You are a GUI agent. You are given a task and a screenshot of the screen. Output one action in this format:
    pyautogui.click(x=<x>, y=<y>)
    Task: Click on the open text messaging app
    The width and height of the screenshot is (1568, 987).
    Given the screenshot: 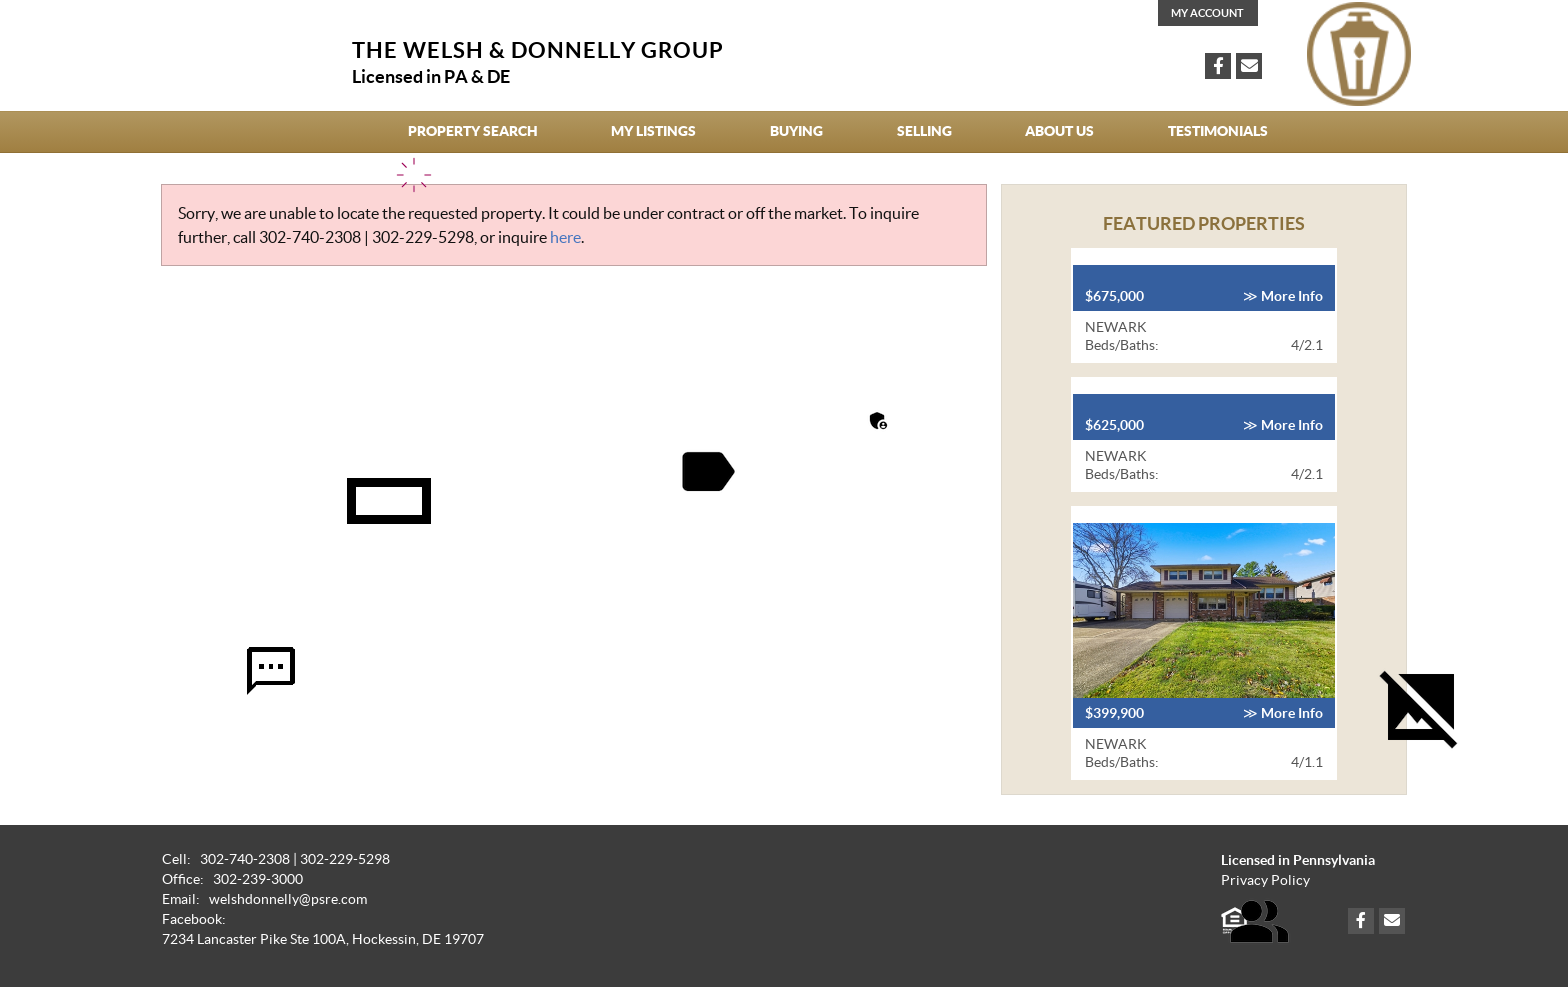 What is the action you would take?
    pyautogui.click(x=271, y=671)
    